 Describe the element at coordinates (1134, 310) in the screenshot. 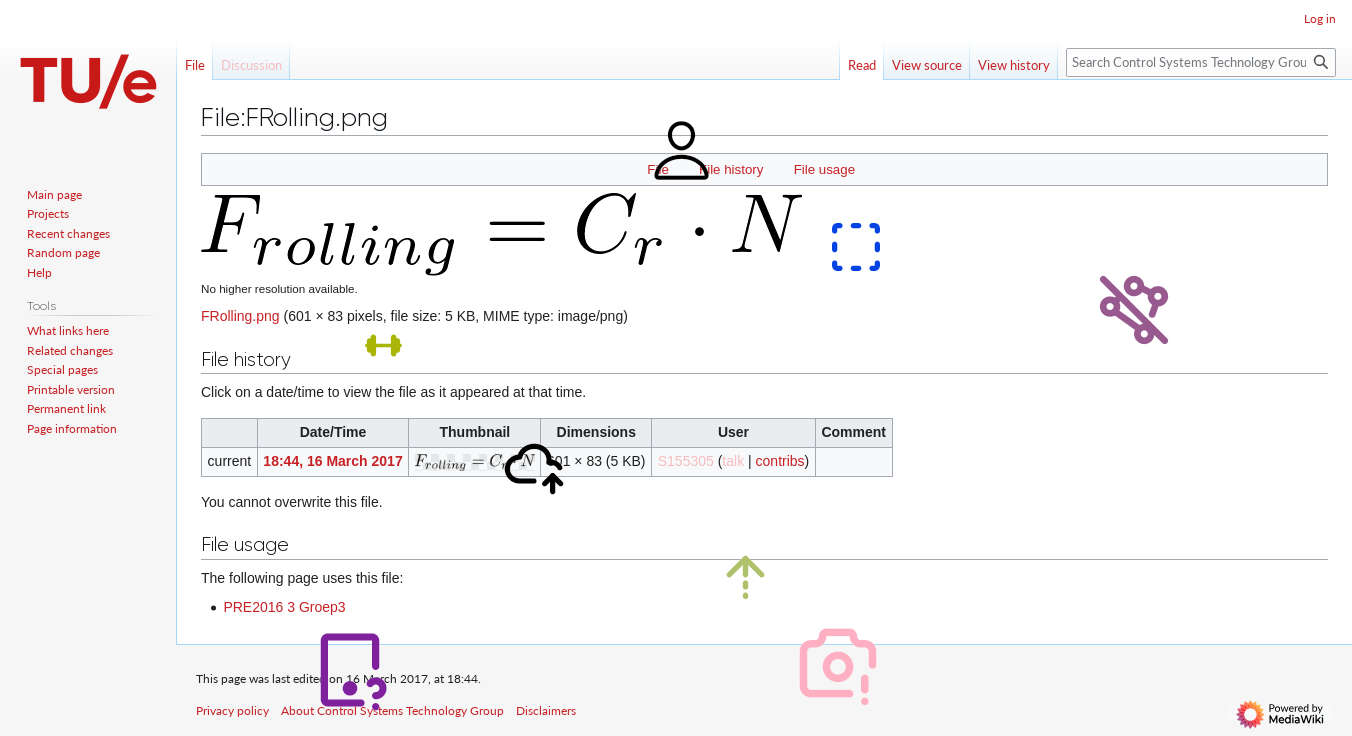

I see `disable polygon drawing tool` at that location.